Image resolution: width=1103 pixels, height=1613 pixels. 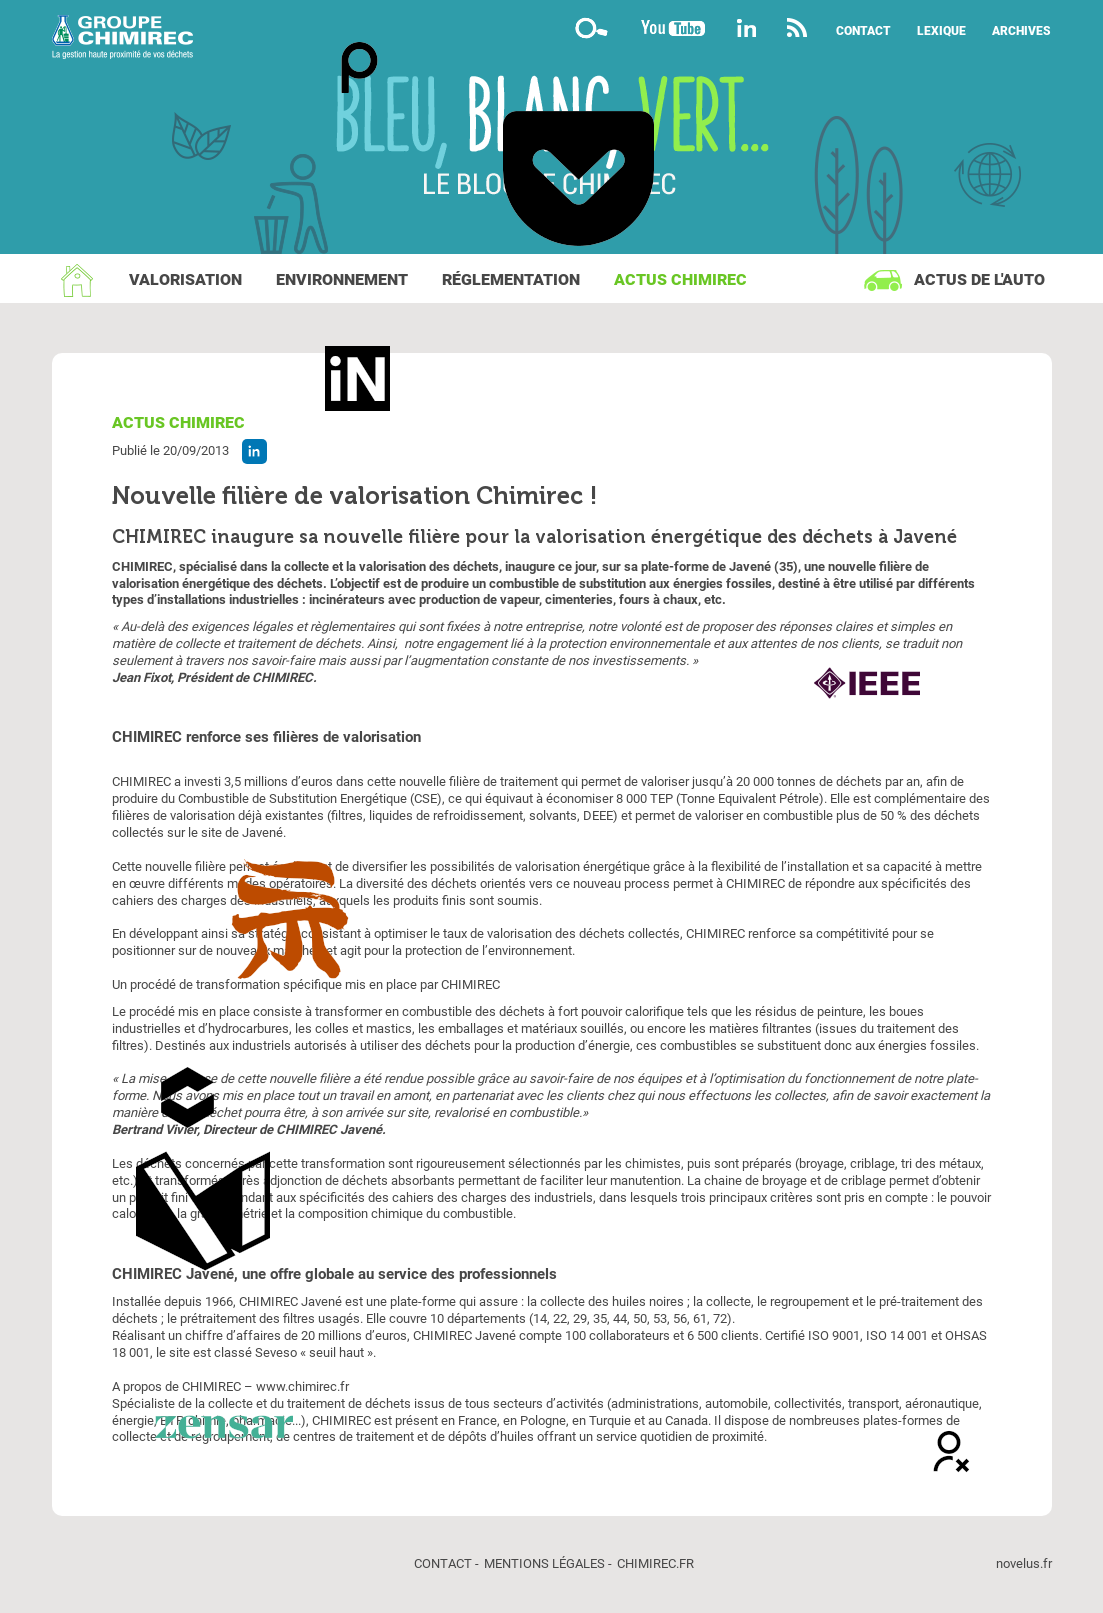 What do you see at coordinates (357, 378) in the screenshot?
I see `inspire brand logo` at bounding box center [357, 378].